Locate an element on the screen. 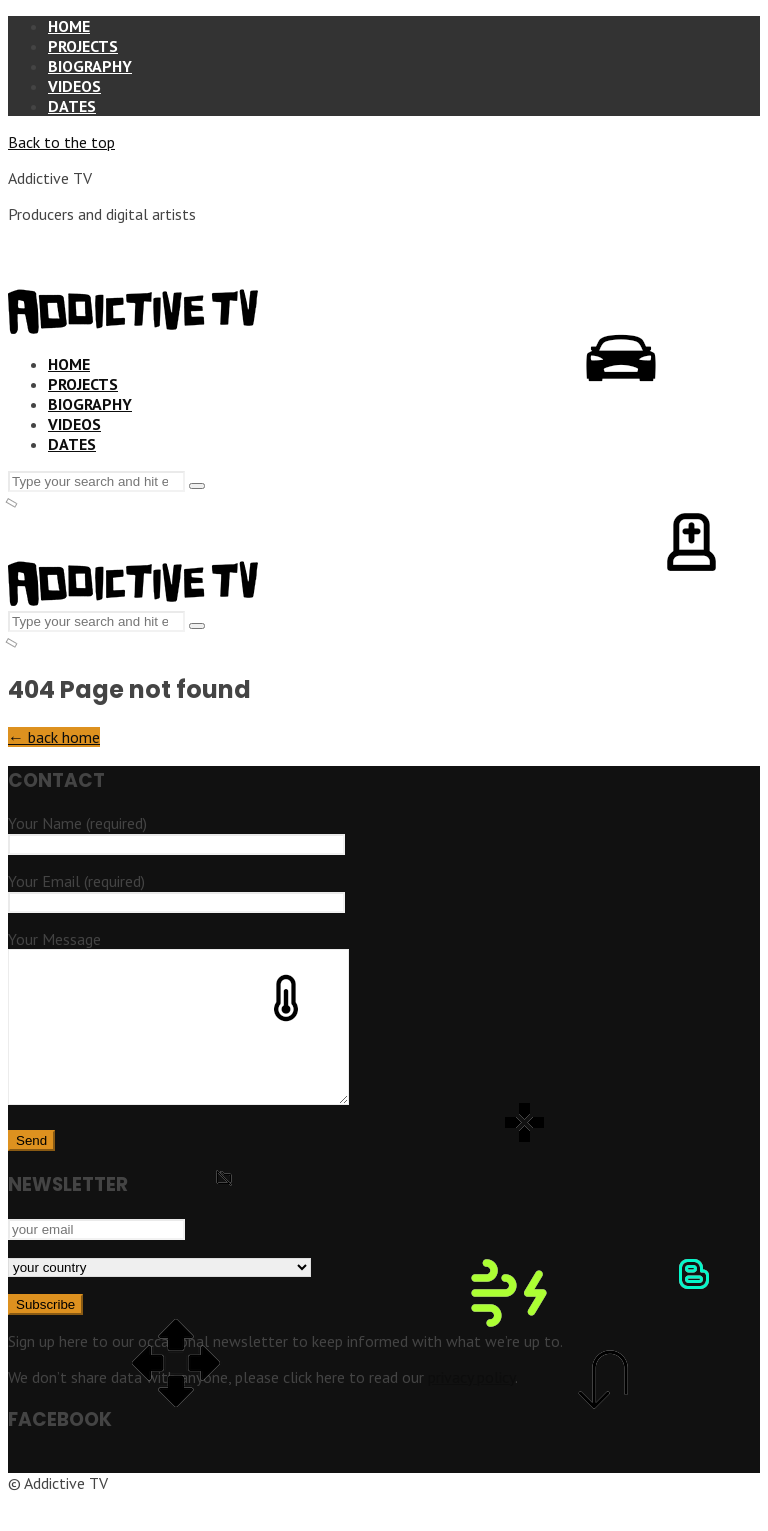  wind power or wind energy generation is located at coordinates (509, 1293).